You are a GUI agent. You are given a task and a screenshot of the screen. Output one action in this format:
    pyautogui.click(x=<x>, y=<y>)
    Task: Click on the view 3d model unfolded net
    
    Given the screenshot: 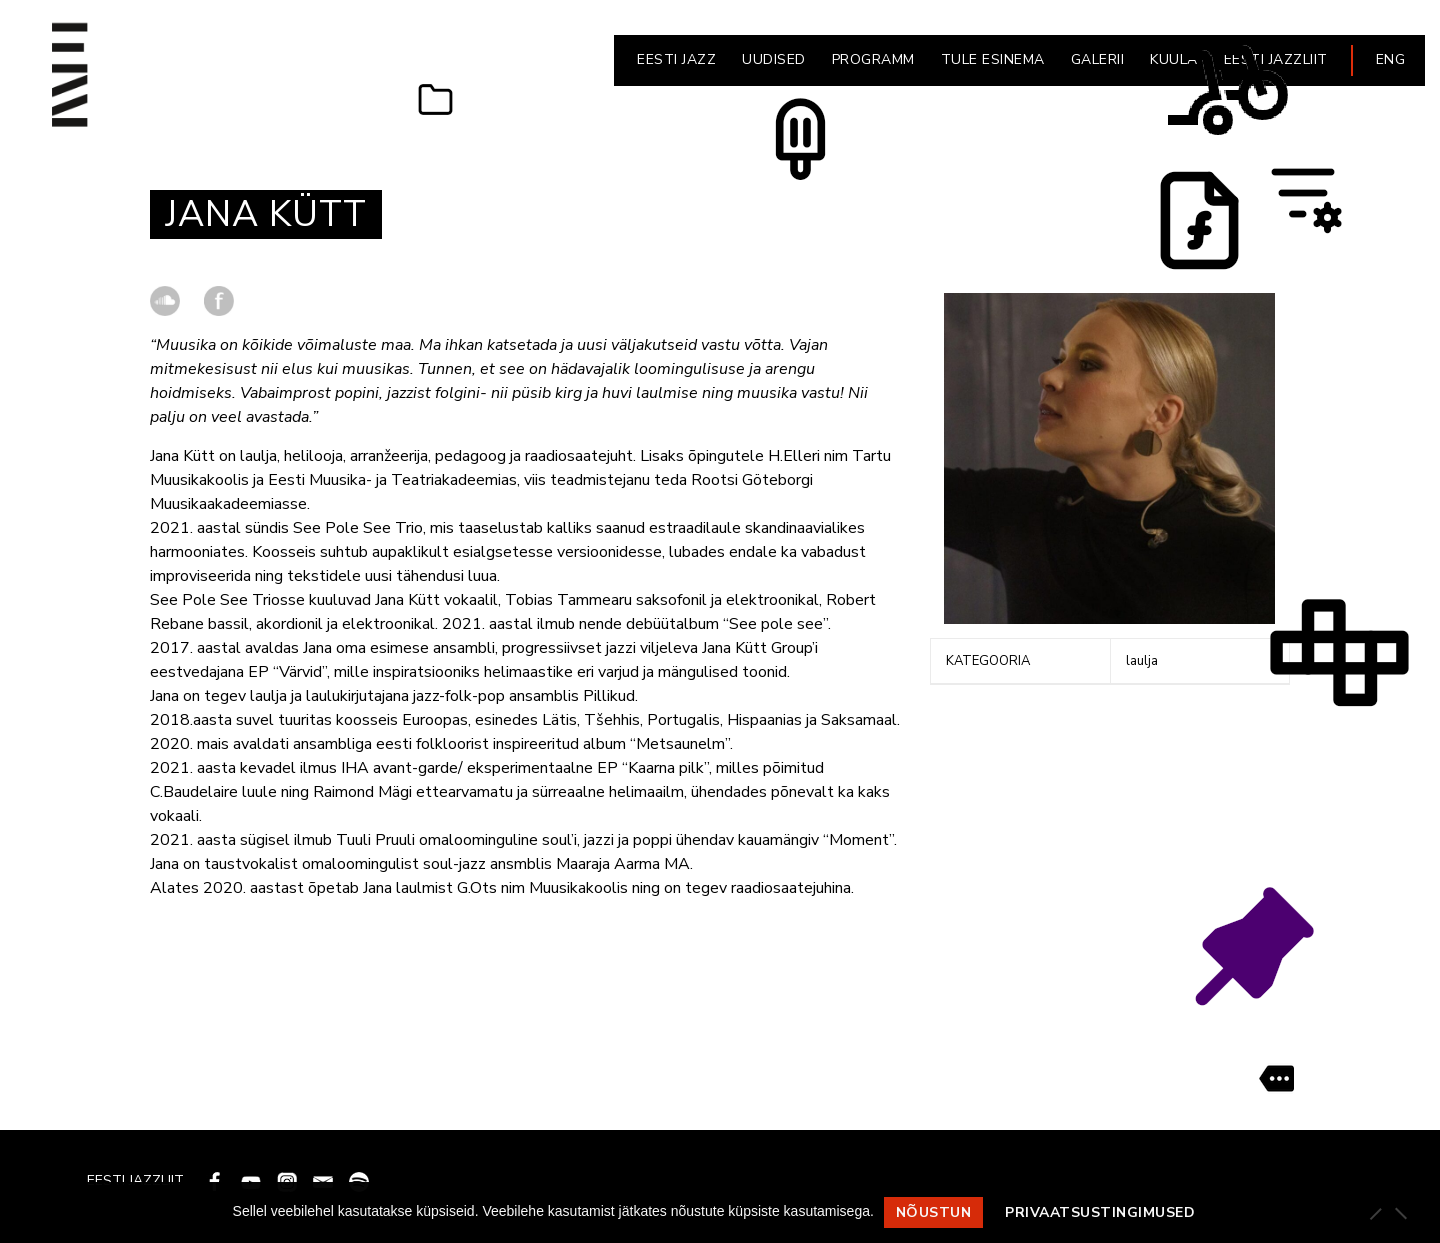 What is the action you would take?
    pyautogui.click(x=1339, y=649)
    